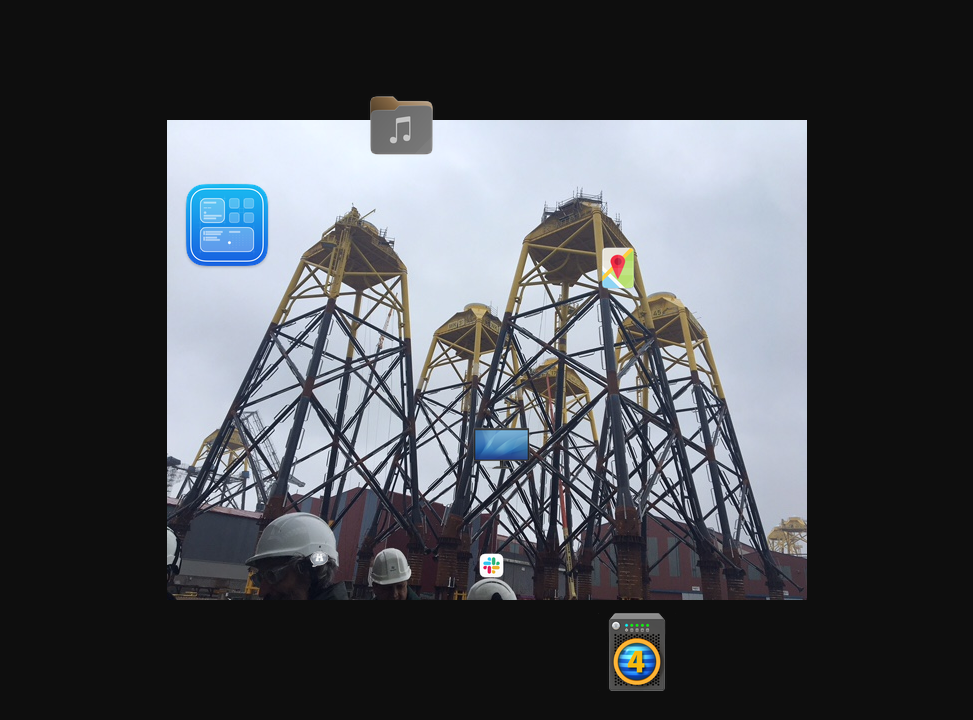  What do you see at coordinates (319, 560) in the screenshot?
I see `receive a message from a remote desktop administrator` at bounding box center [319, 560].